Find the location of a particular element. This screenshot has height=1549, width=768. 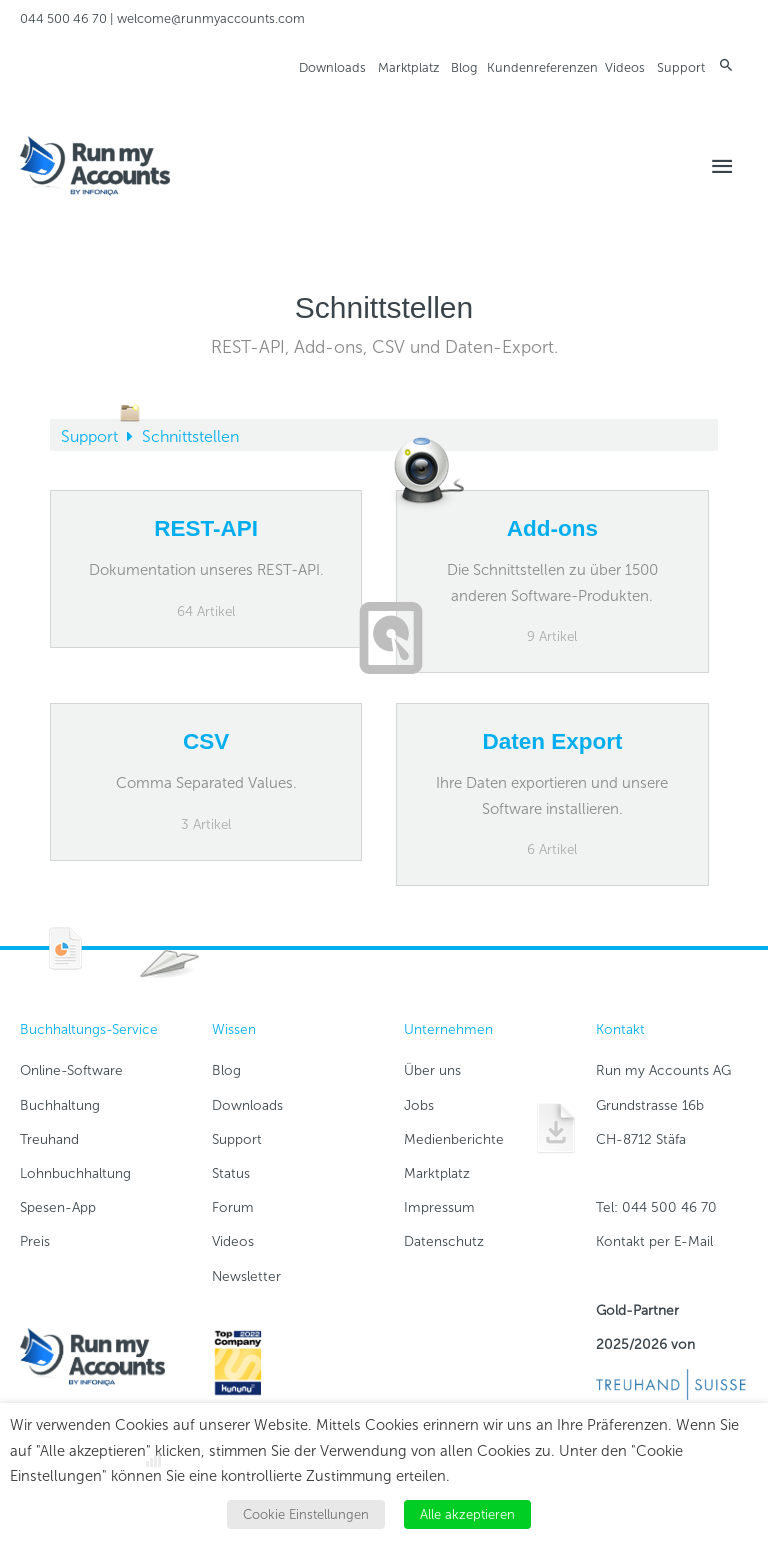

access zip drive or removable media is located at coordinates (391, 638).